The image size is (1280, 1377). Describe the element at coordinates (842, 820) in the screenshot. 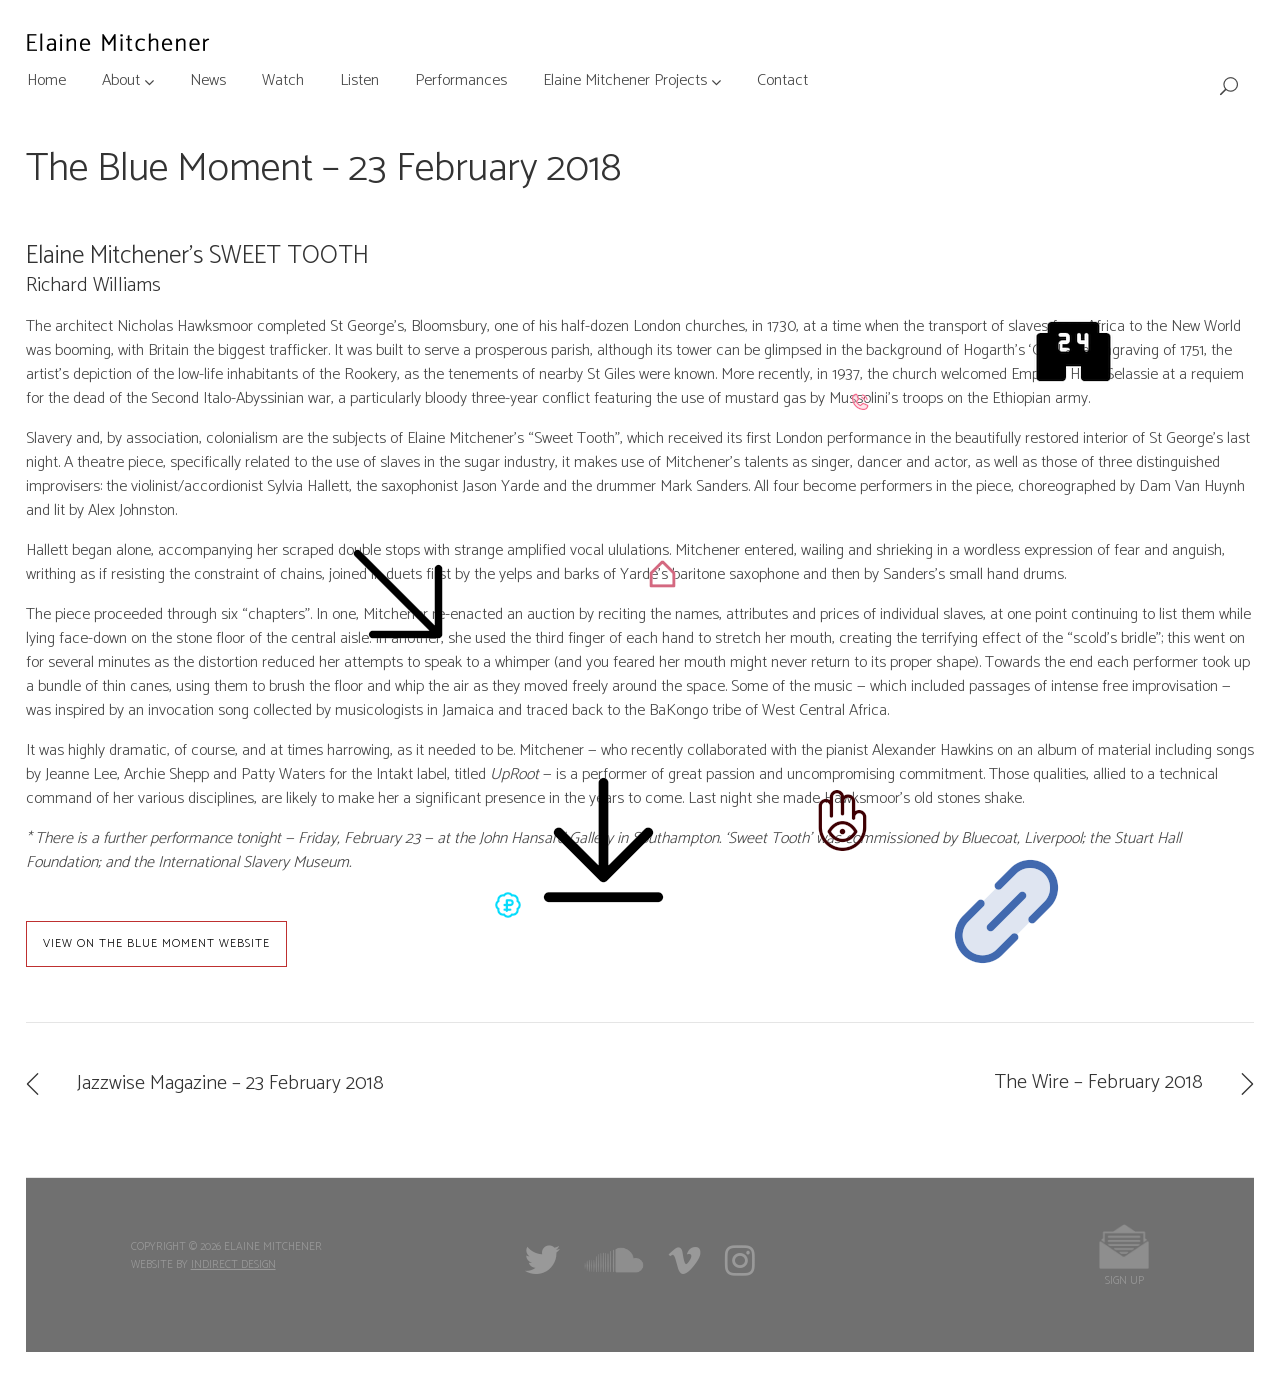

I see `access hand tracking or gesture recognition settings` at that location.